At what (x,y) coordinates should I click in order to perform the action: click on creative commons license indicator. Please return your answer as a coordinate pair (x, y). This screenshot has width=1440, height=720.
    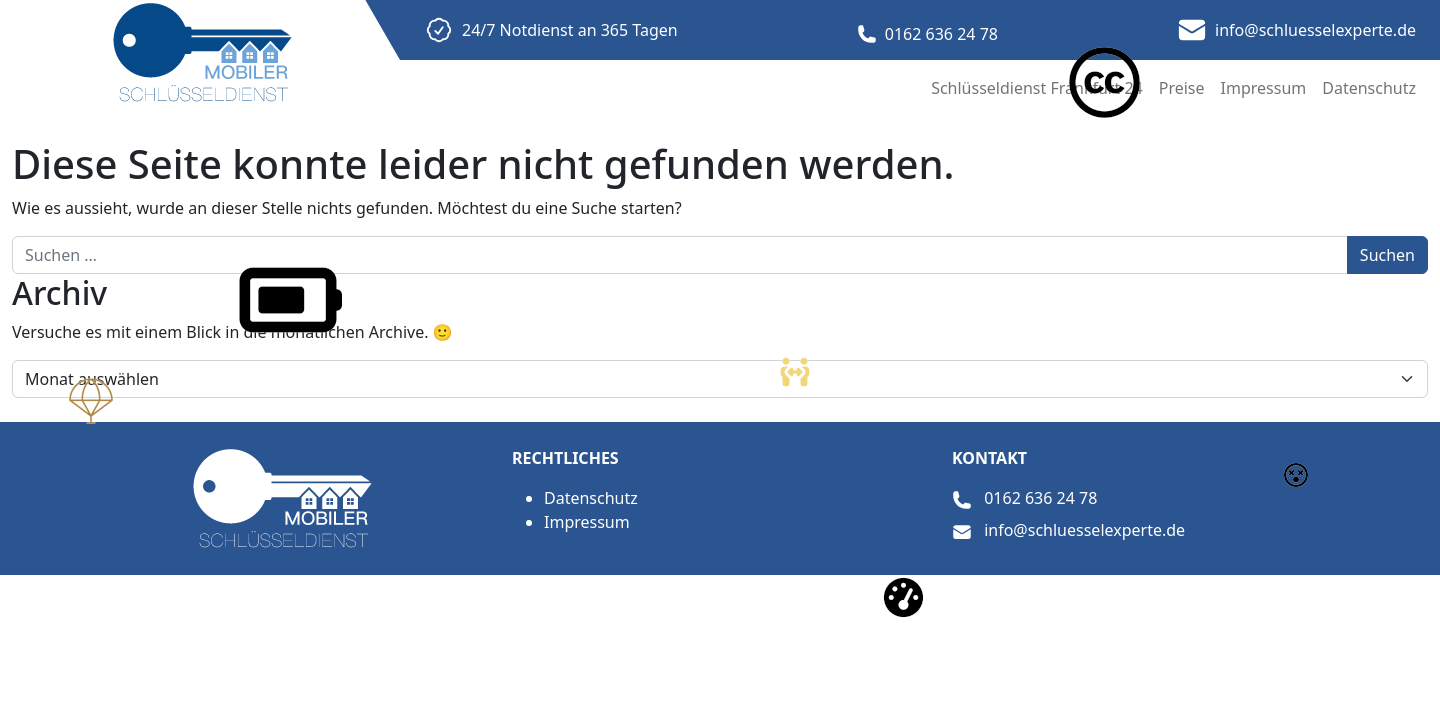
    Looking at the image, I should click on (1104, 82).